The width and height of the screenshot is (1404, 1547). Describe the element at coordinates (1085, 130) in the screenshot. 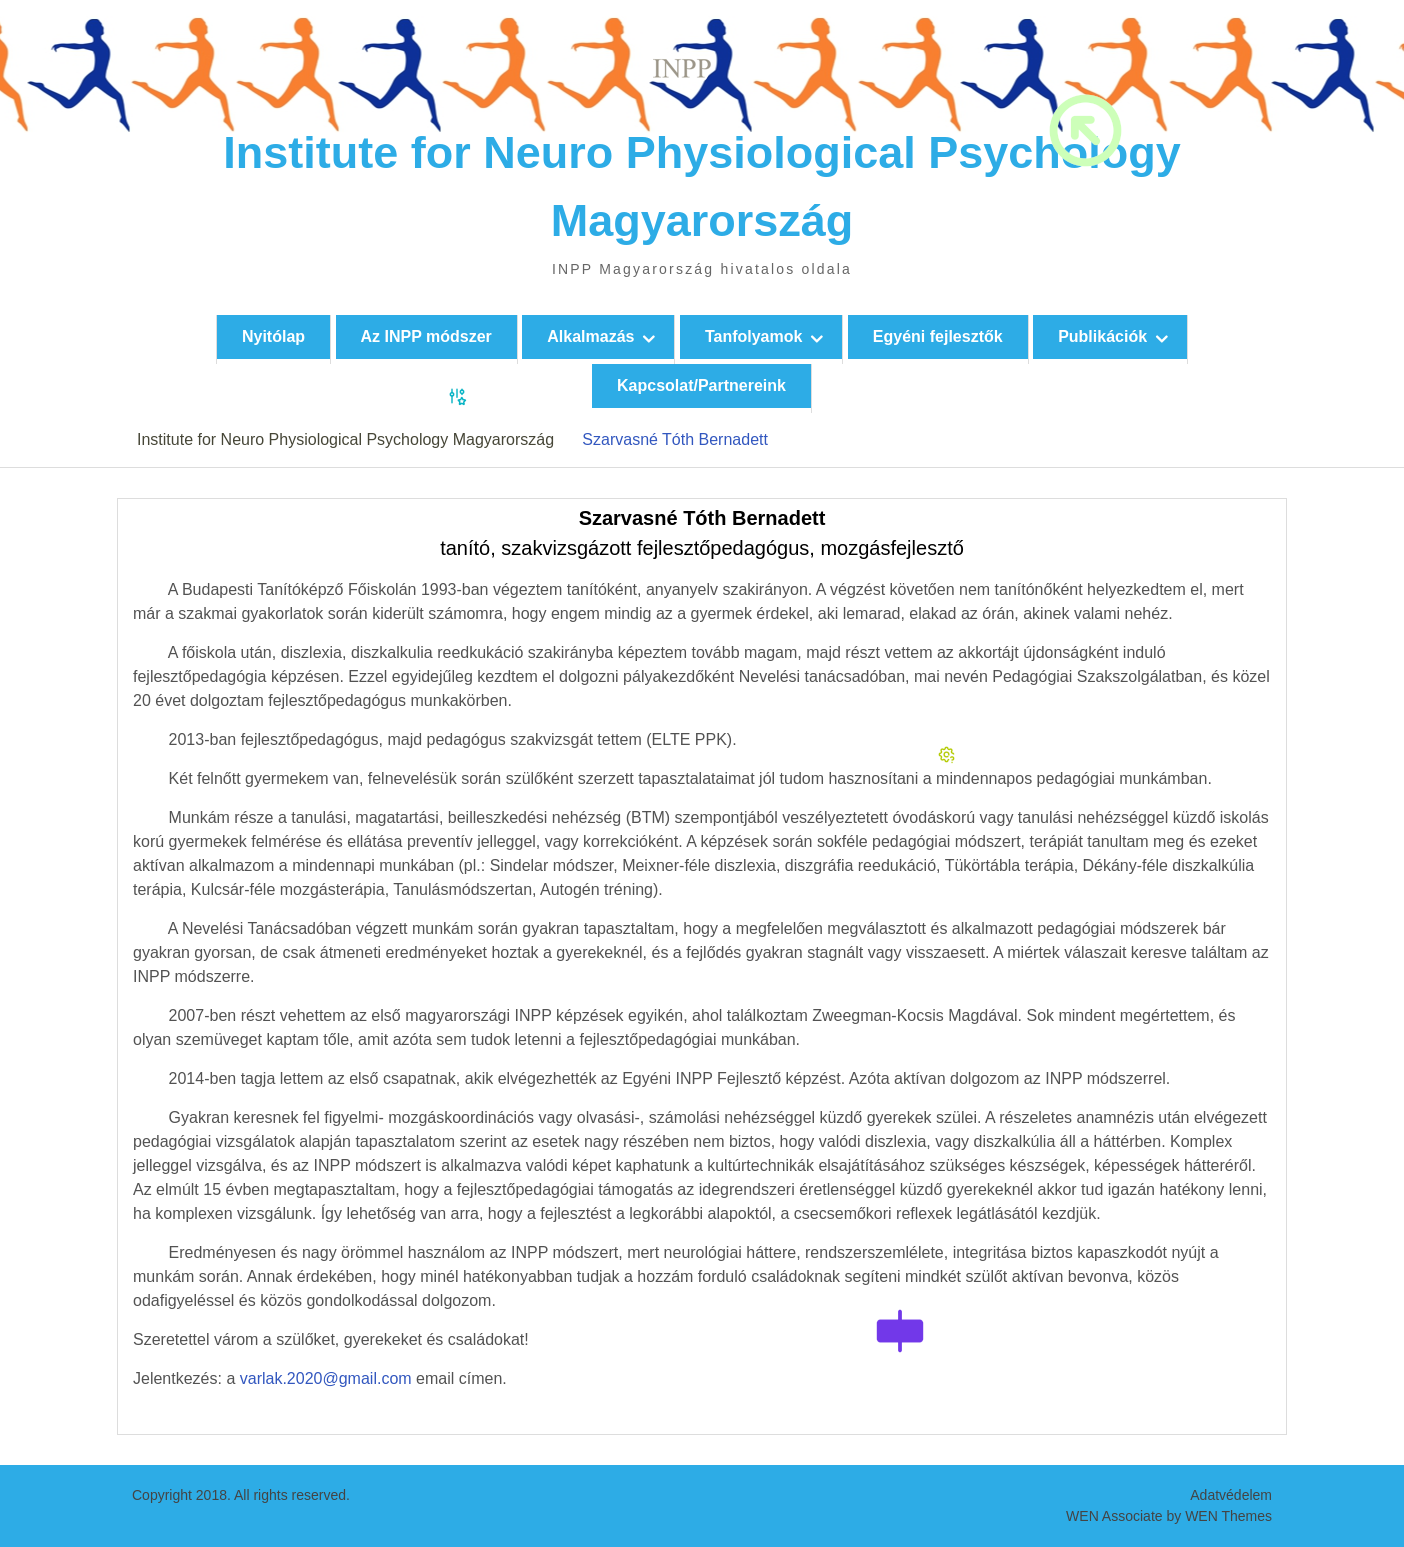

I see `navigate back to previous screen` at that location.